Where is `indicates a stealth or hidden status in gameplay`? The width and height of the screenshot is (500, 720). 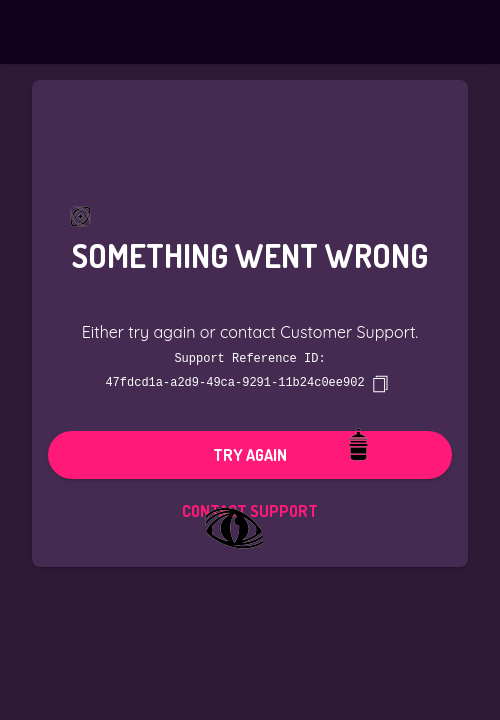
indicates a stealth or hidden status in gameplay is located at coordinates (234, 528).